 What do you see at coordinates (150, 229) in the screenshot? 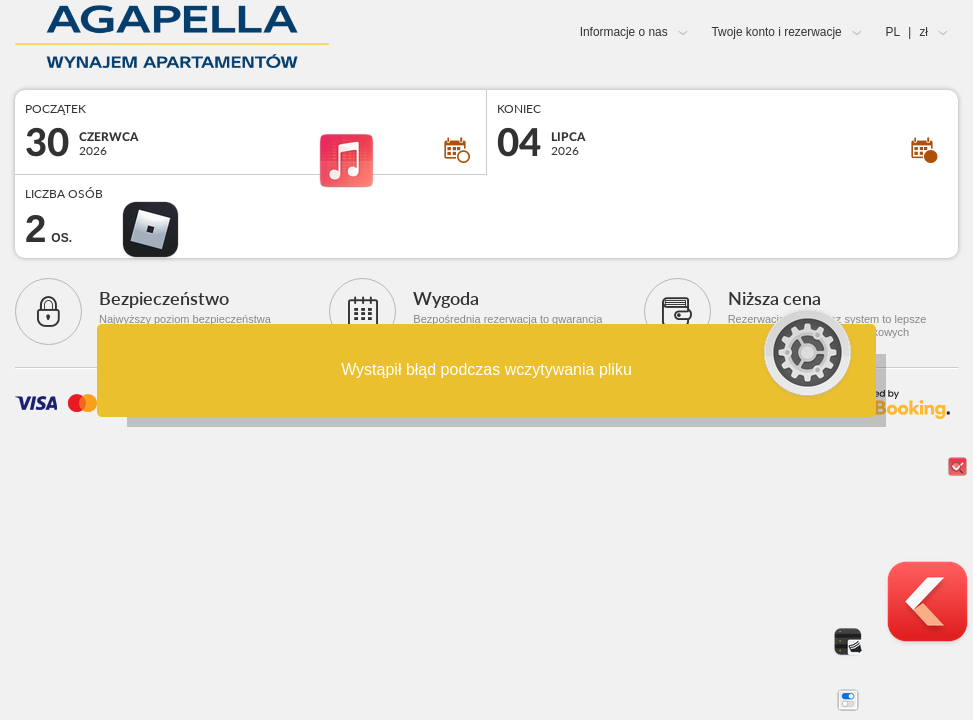
I see `open the Roblox app` at bounding box center [150, 229].